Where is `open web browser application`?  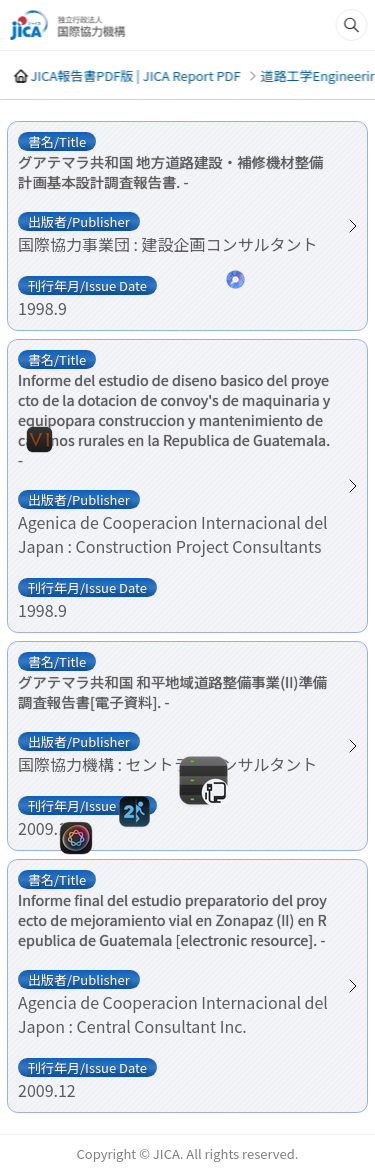
open web browser application is located at coordinates (235, 279).